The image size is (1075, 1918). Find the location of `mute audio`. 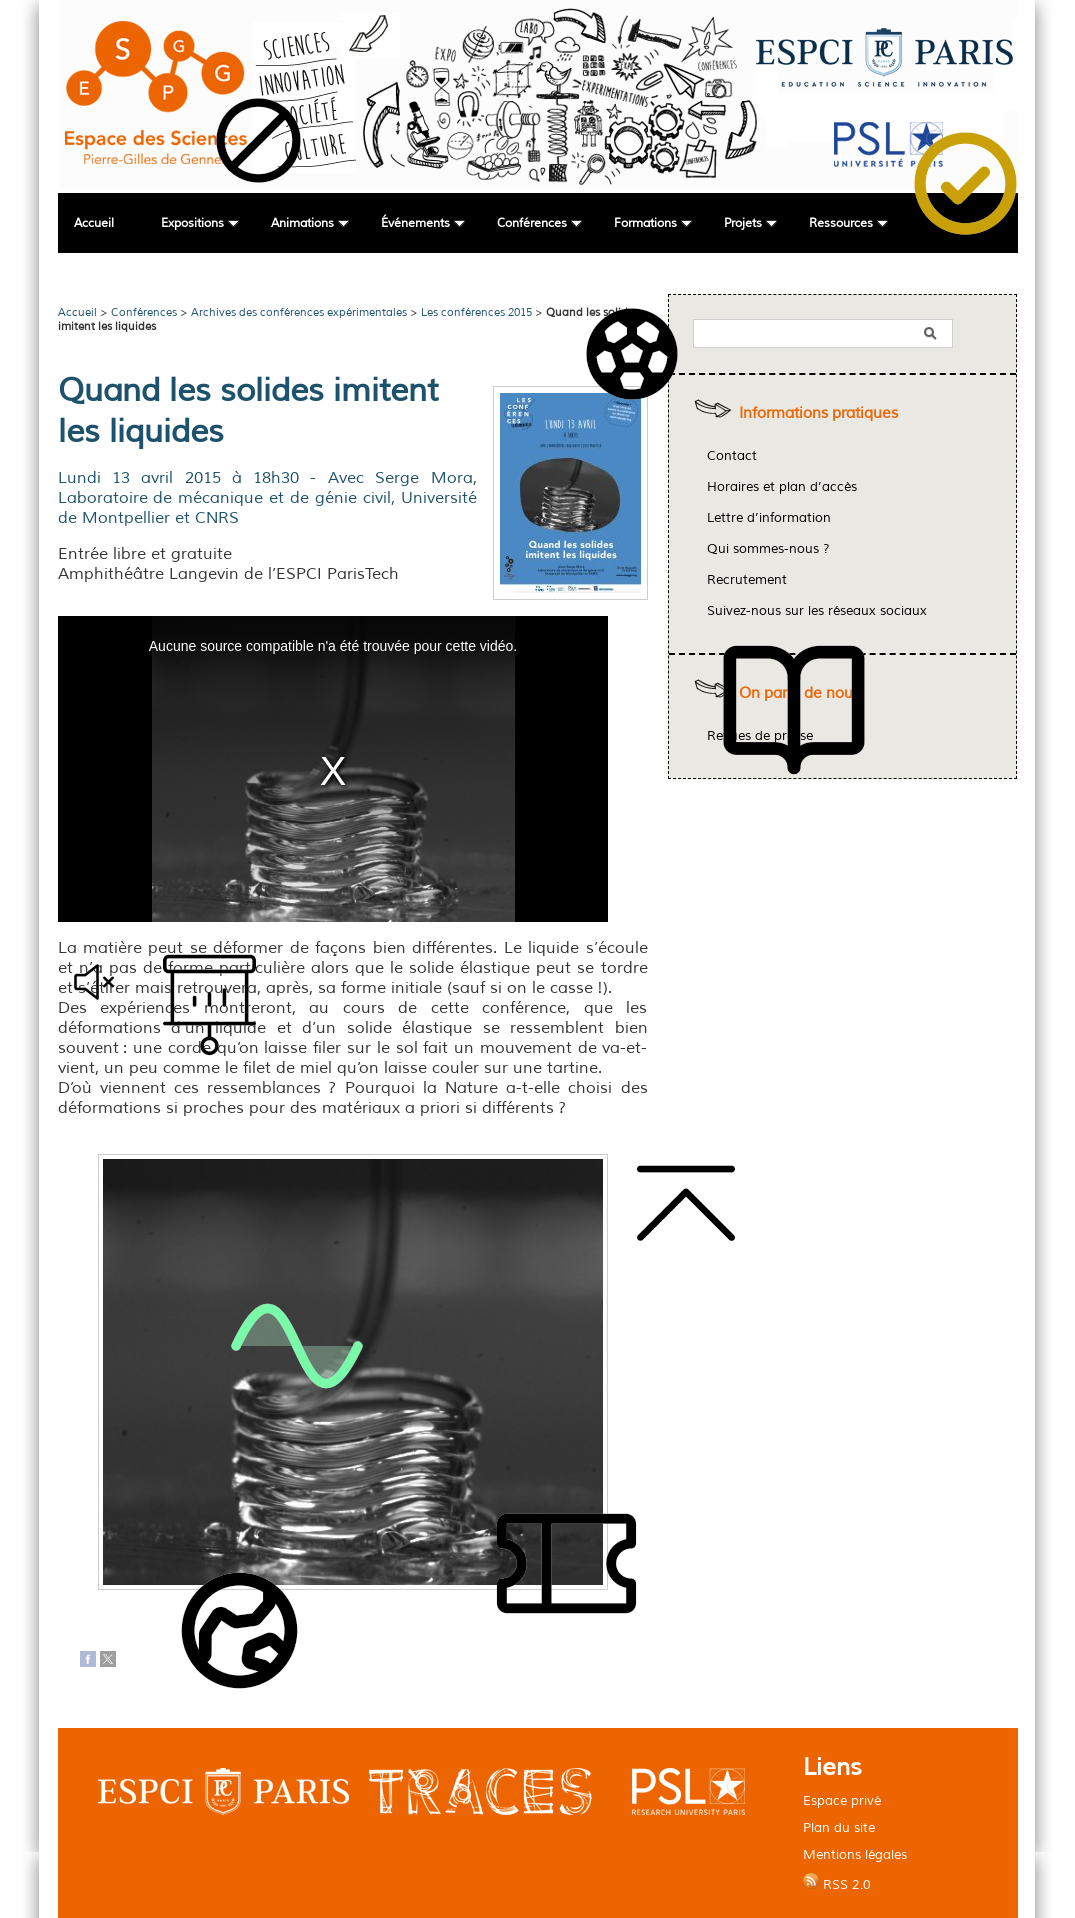

mute audio is located at coordinates (92, 982).